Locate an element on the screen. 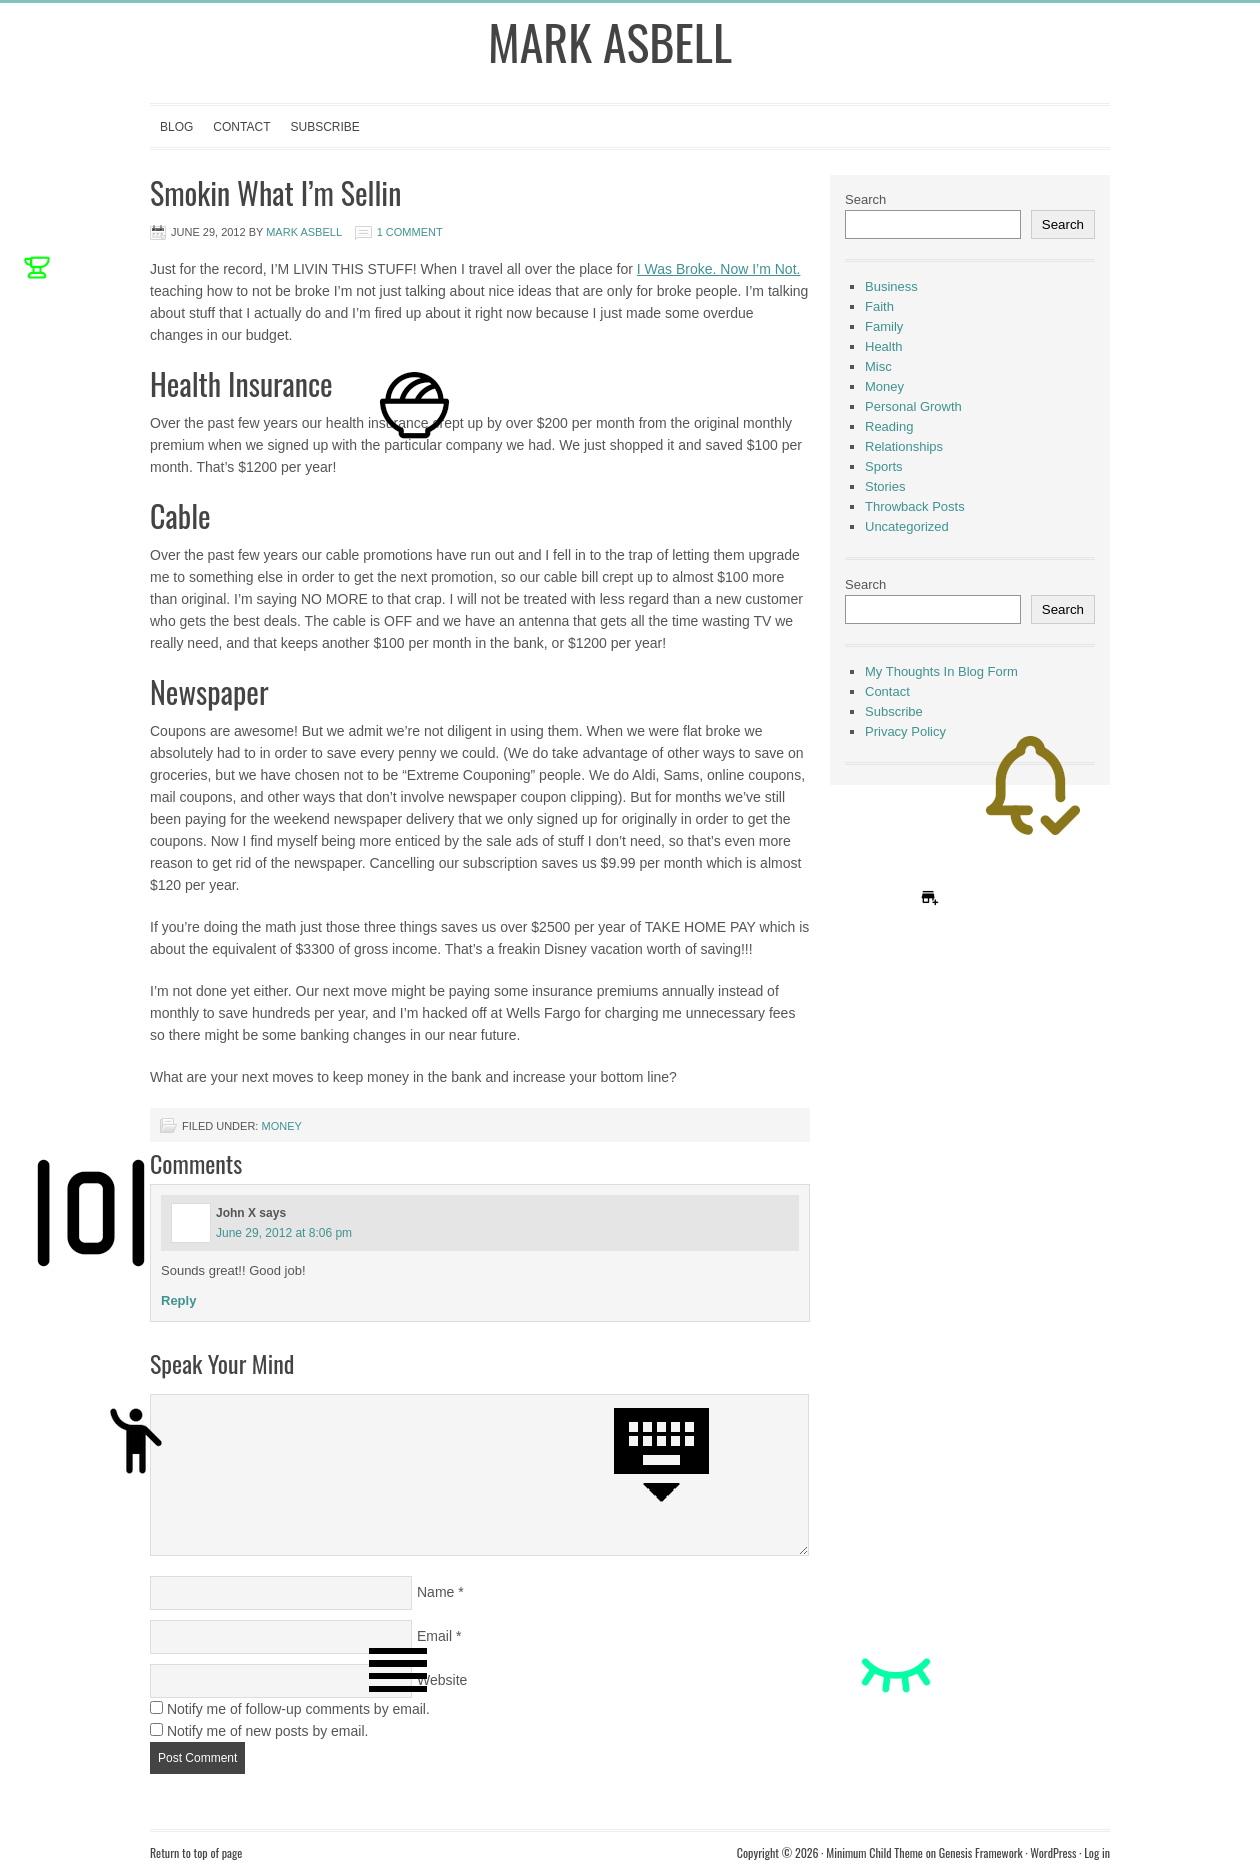 This screenshot has height=1874, width=1260. access social or people-related features is located at coordinates (136, 1441).